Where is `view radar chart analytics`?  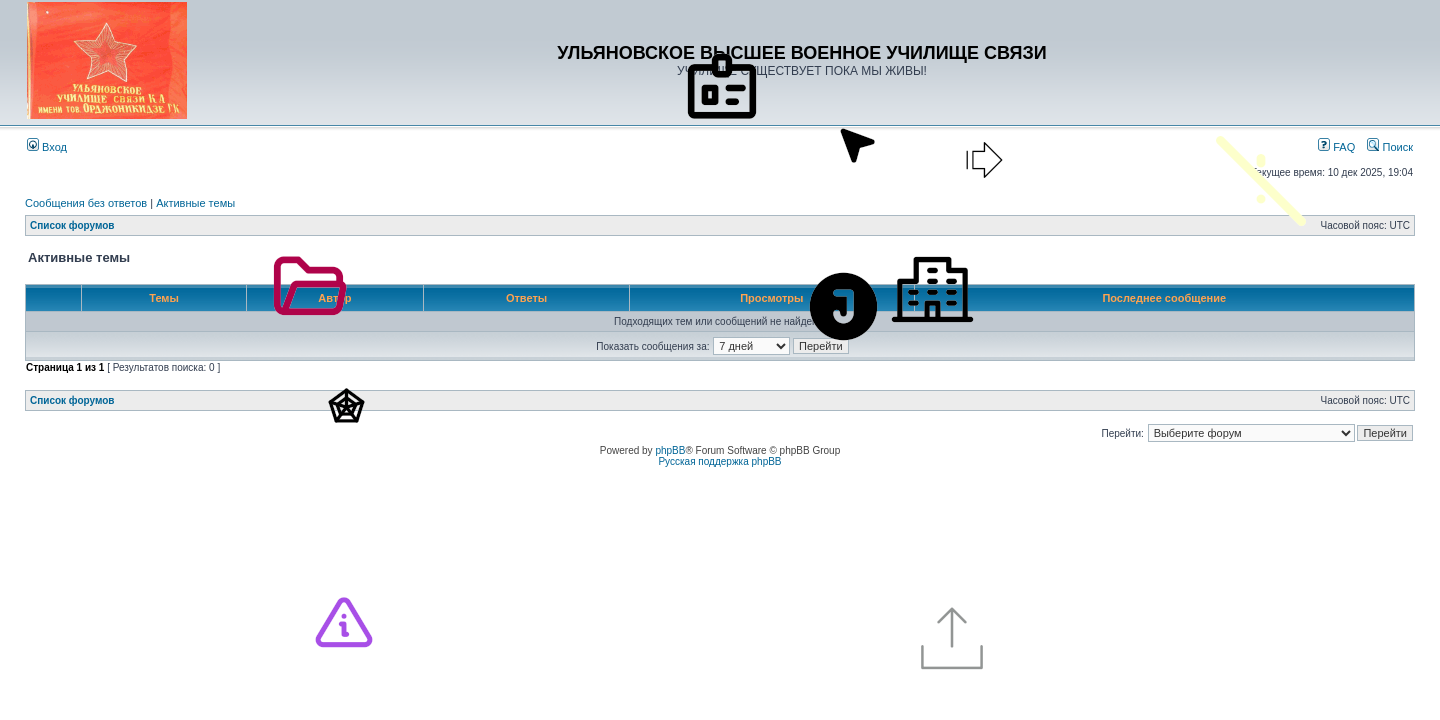 view radar chart analytics is located at coordinates (346, 405).